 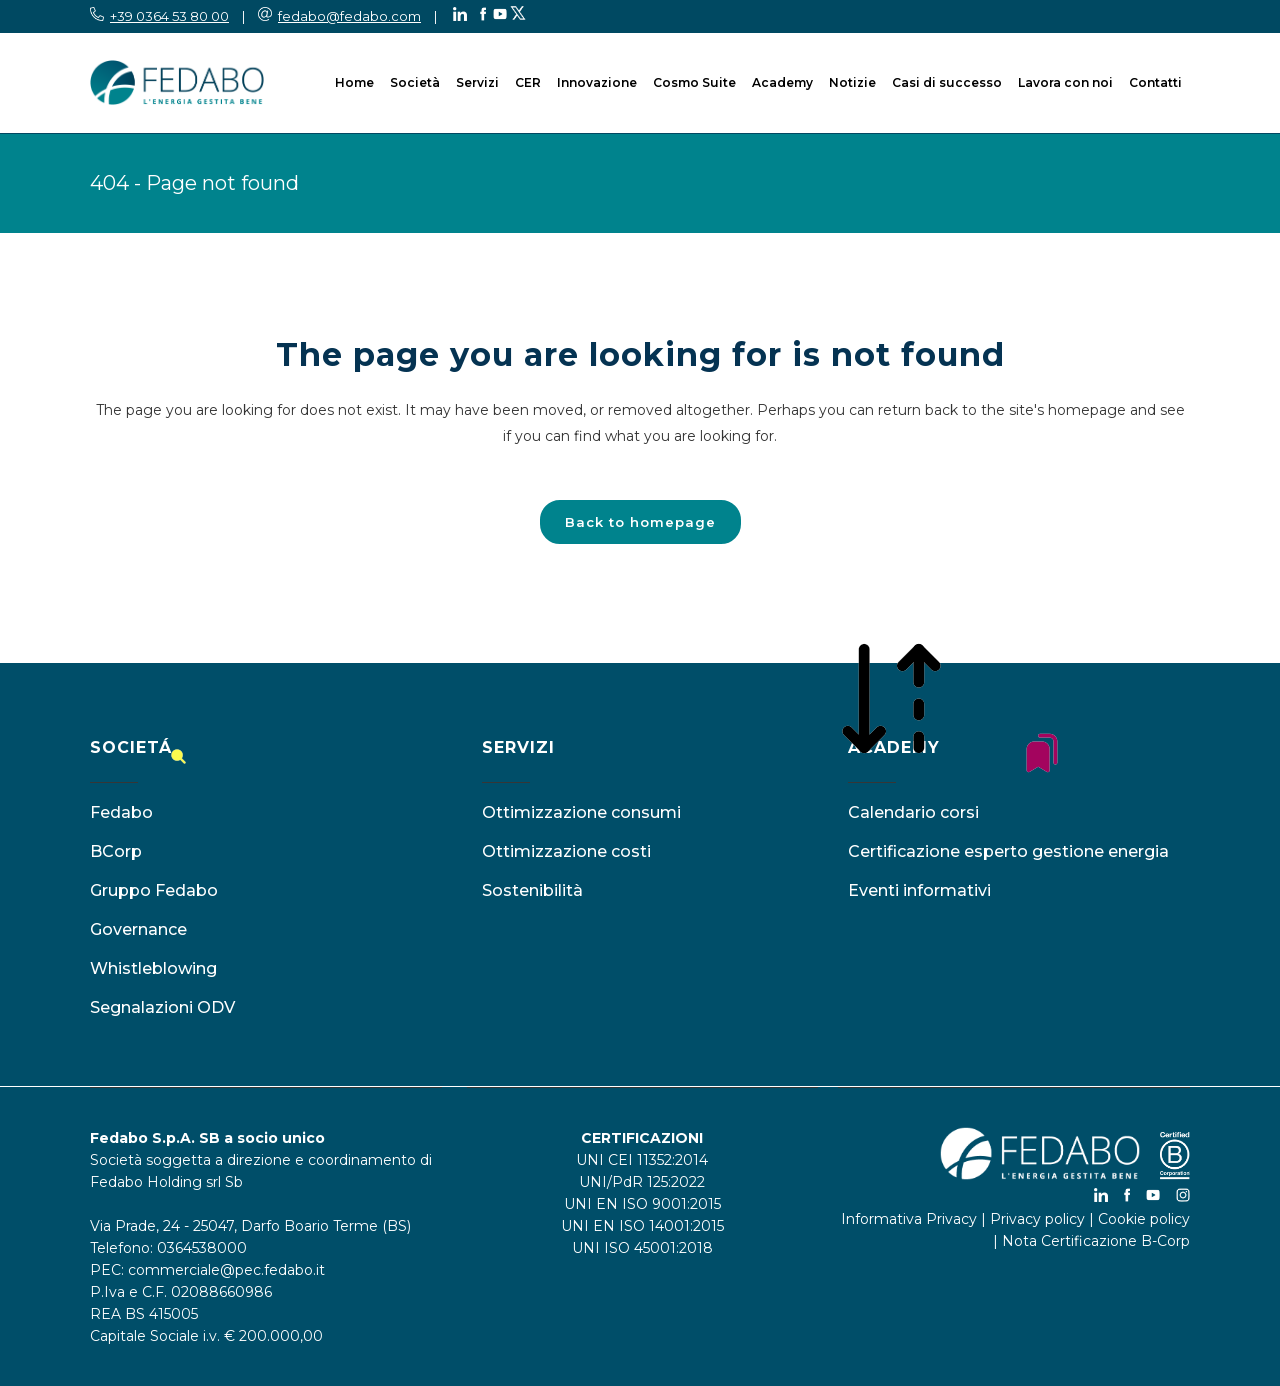 I want to click on view your saved bookmarks, so click(x=1042, y=753).